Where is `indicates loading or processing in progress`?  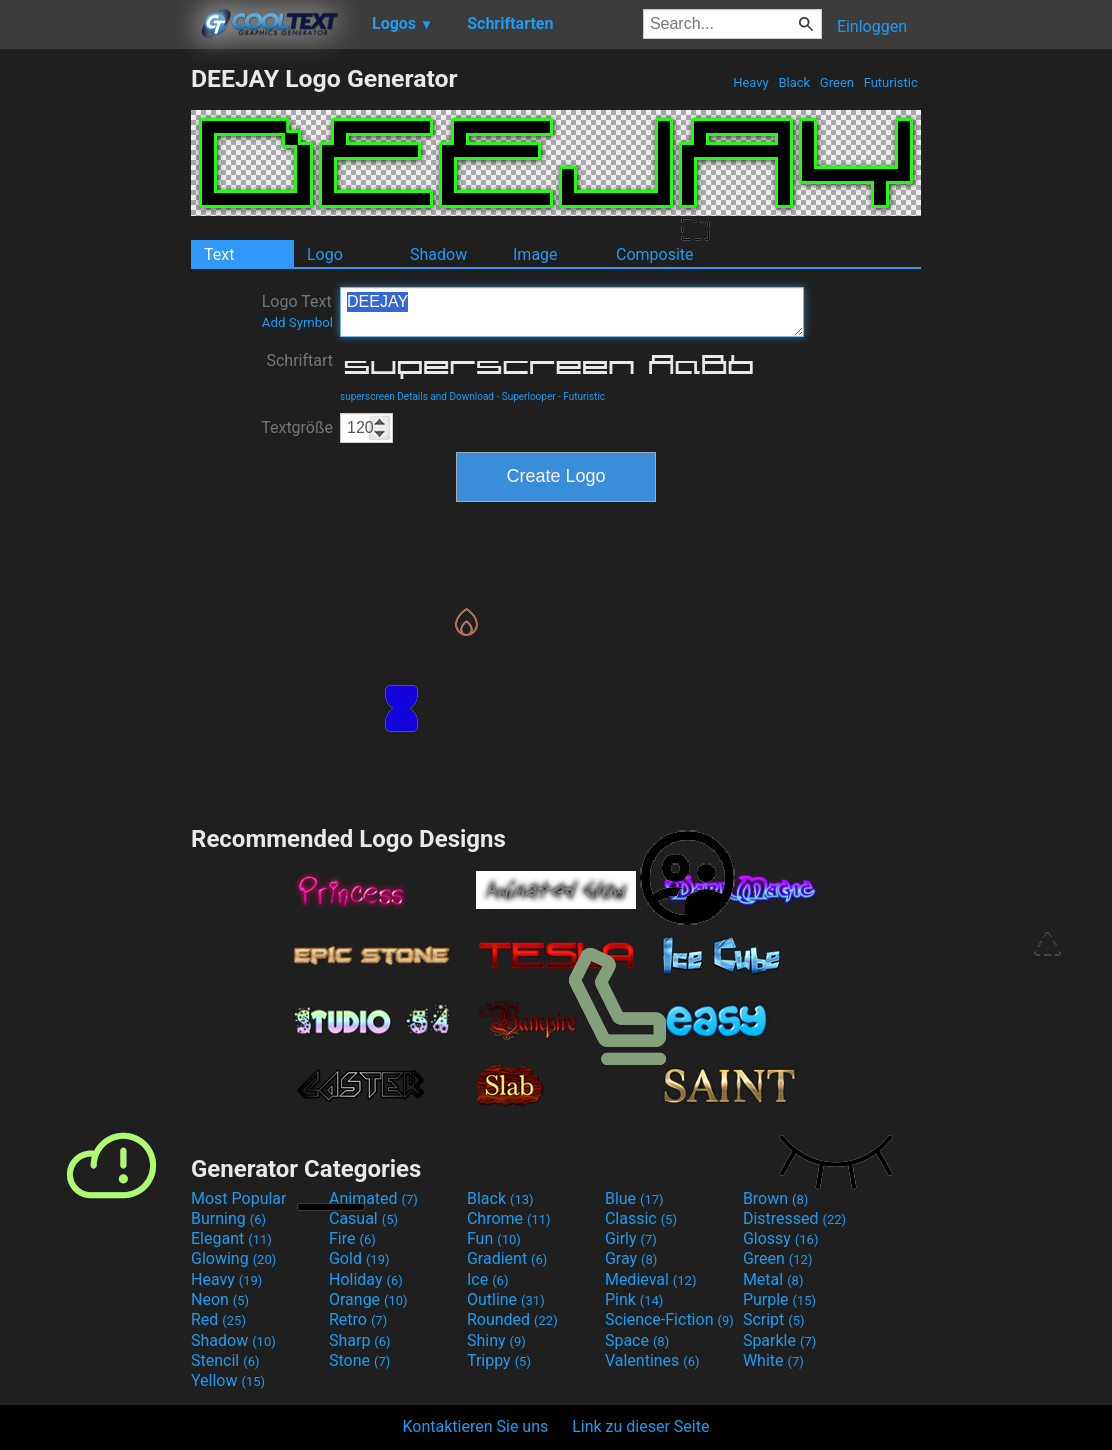 indicates loading or processing in progress is located at coordinates (401, 708).